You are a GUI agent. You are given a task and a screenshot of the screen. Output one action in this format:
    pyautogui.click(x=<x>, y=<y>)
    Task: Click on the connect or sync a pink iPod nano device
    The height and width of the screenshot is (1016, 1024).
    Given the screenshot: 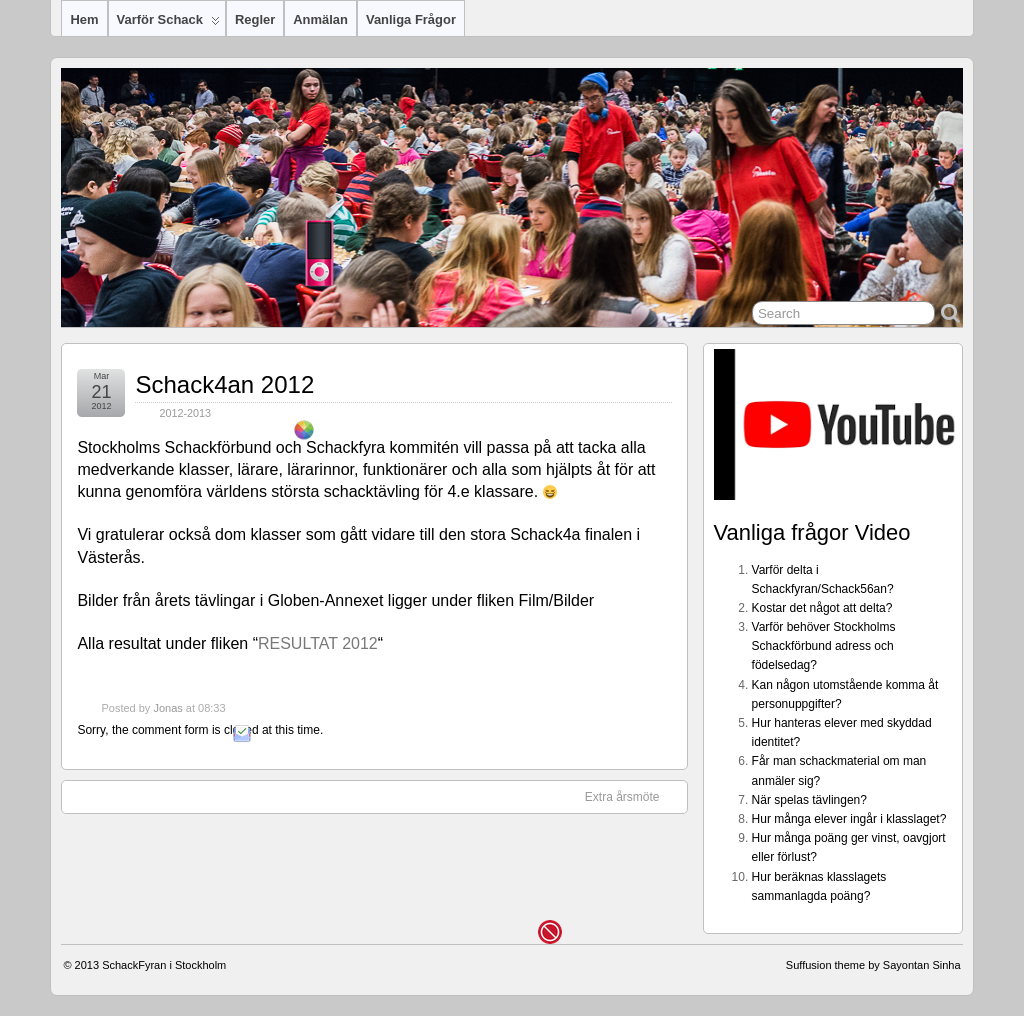 What is the action you would take?
    pyautogui.click(x=319, y=254)
    